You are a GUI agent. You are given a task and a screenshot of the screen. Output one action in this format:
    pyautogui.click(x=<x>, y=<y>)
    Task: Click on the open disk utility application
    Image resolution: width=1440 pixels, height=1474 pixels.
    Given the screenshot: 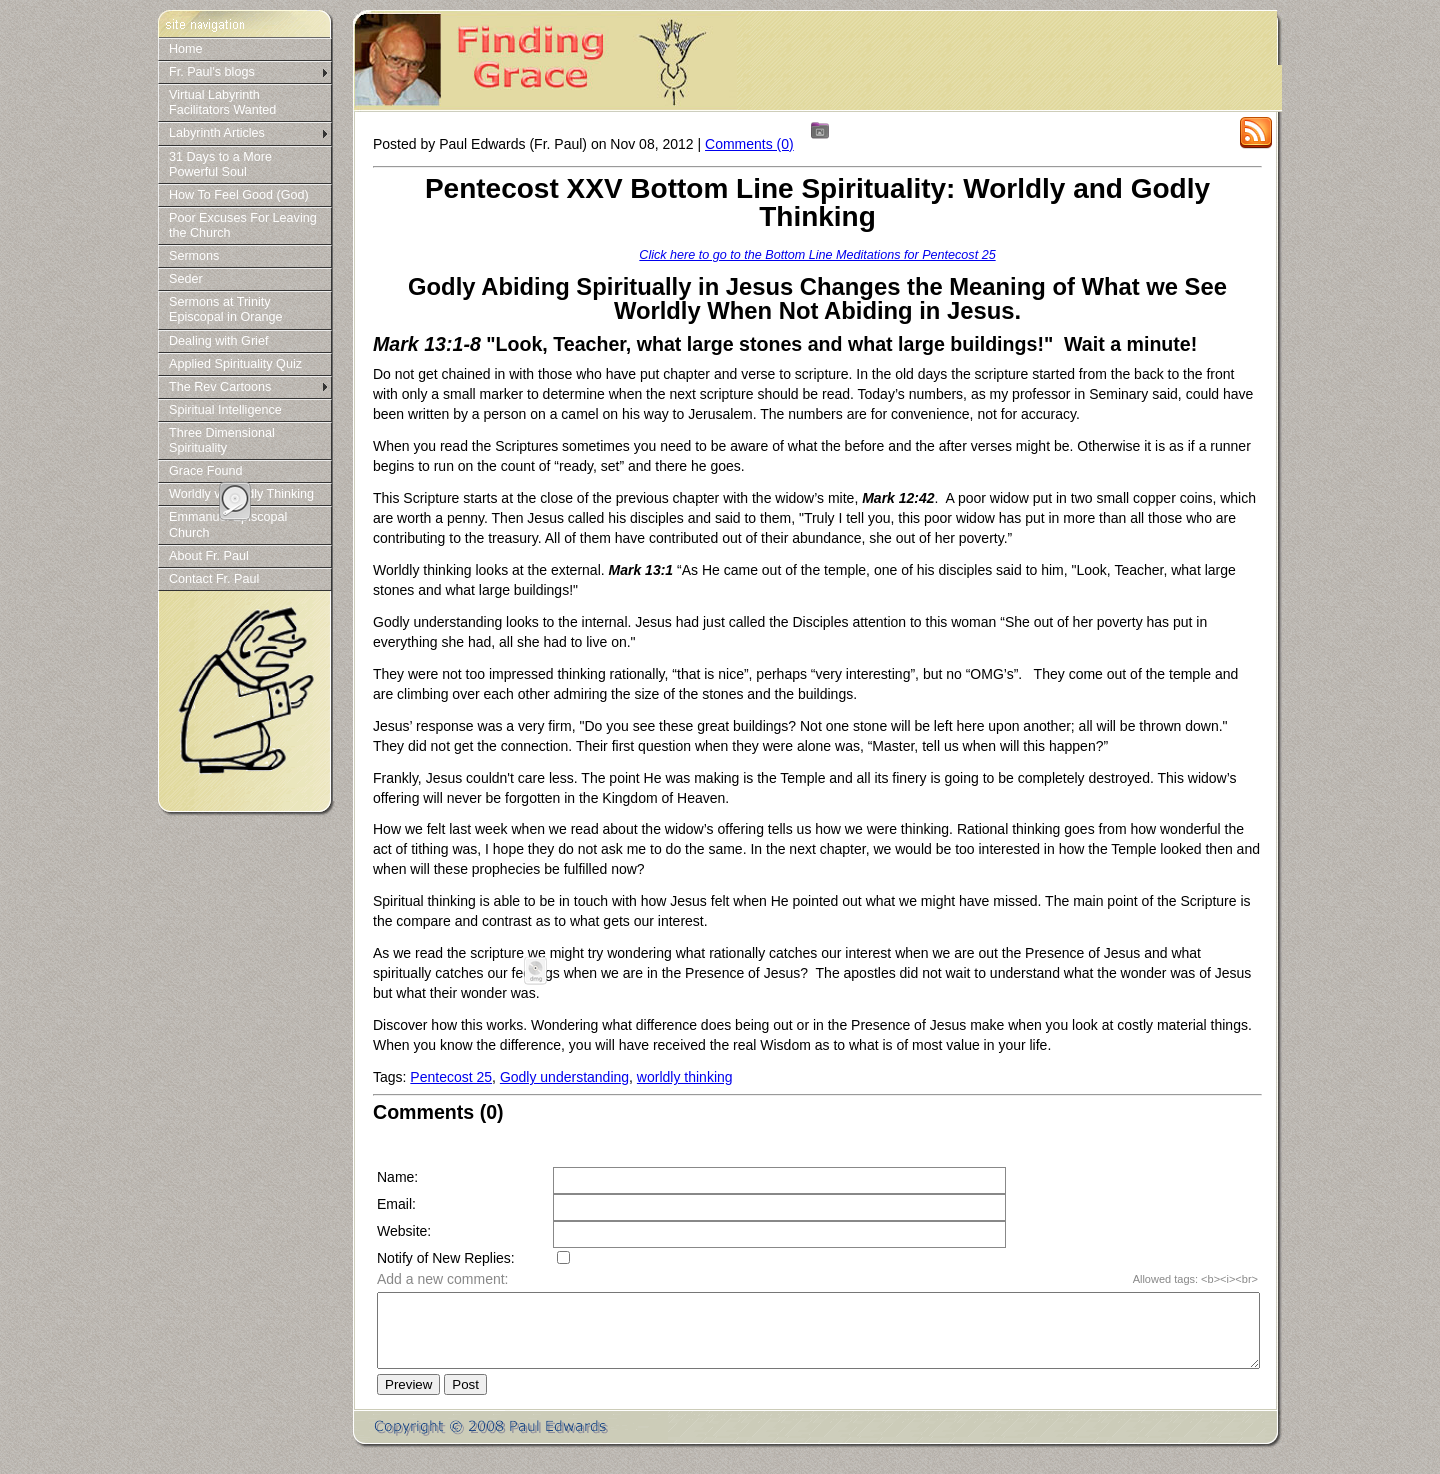 What is the action you would take?
    pyautogui.click(x=235, y=501)
    